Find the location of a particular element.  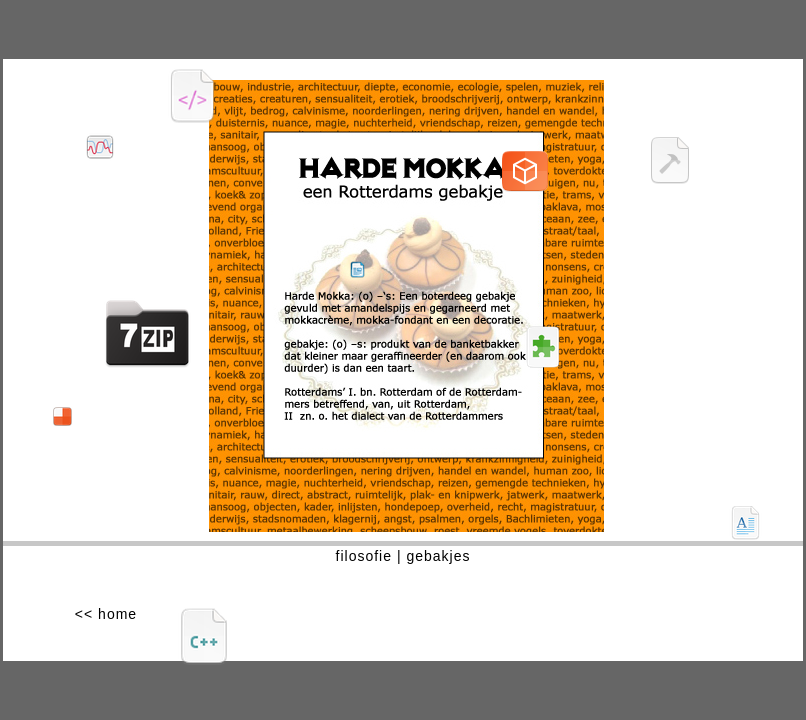

open a 3D model file is located at coordinates (525, 170).